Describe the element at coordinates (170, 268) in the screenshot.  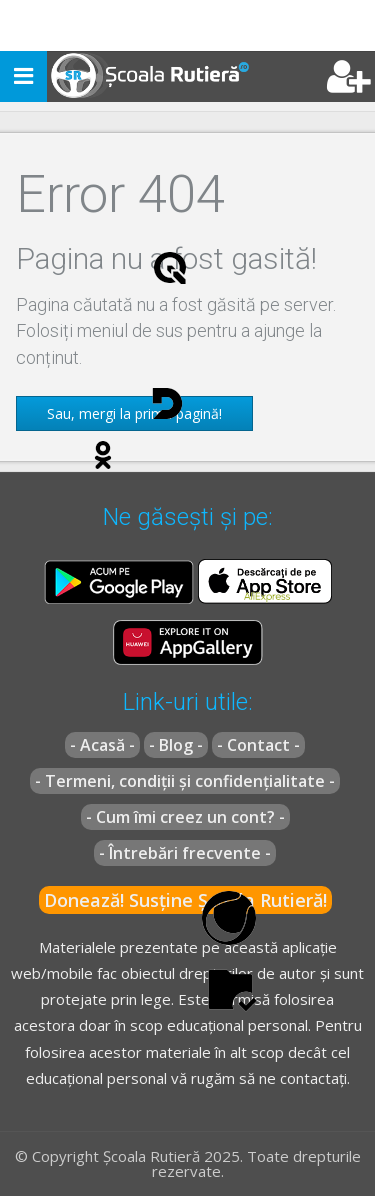
I see `open QGIS geographic information system application` at that location.